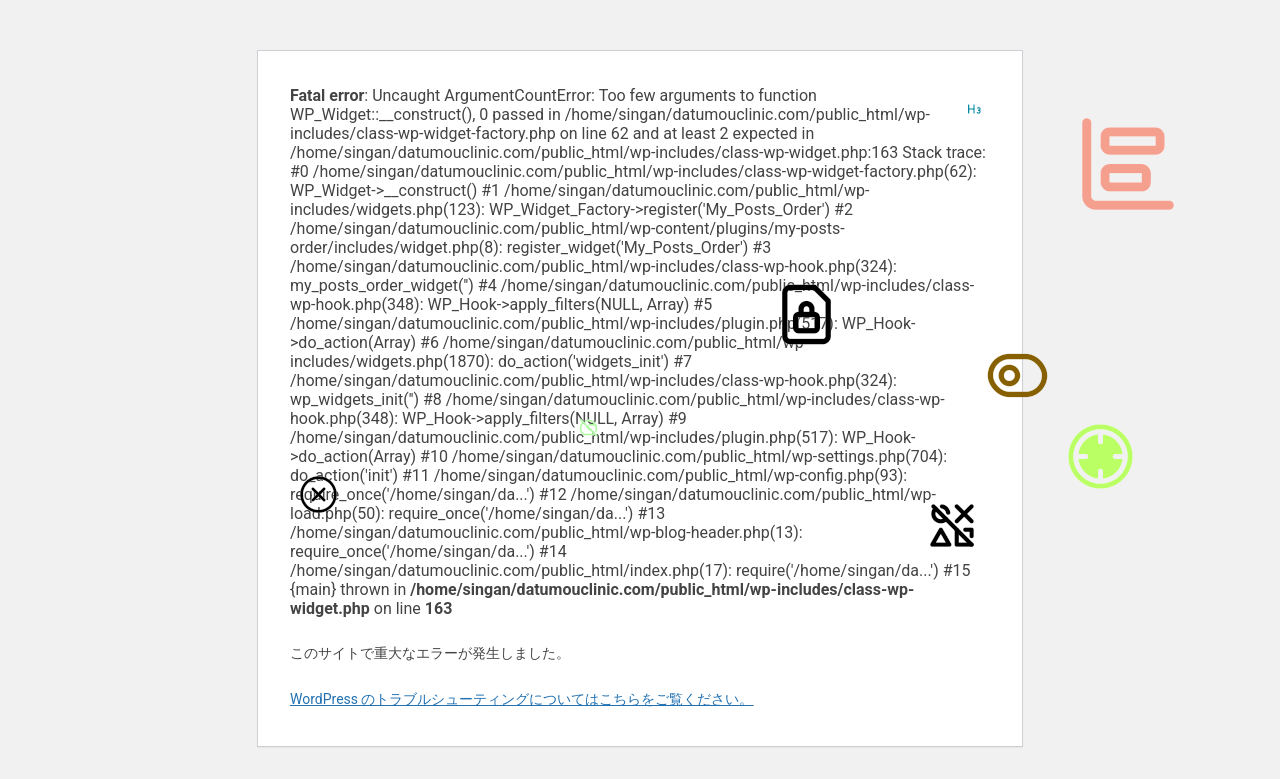 The width and height of the screenshot is (1280, 779). Describe the element at coordinates (1128, 164) in the screenshot. I see `view analytics or statistics` at that location.